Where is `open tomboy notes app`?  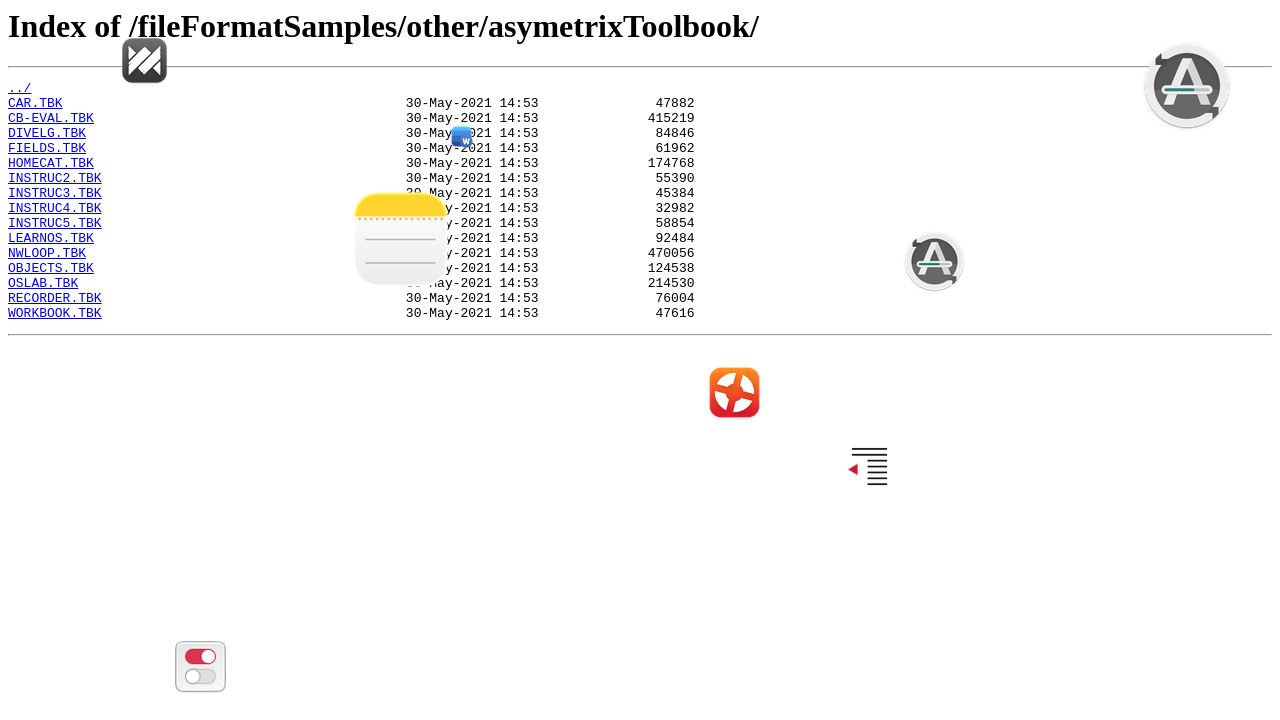
open tomboy notes app is located at coordinates (400, 239).